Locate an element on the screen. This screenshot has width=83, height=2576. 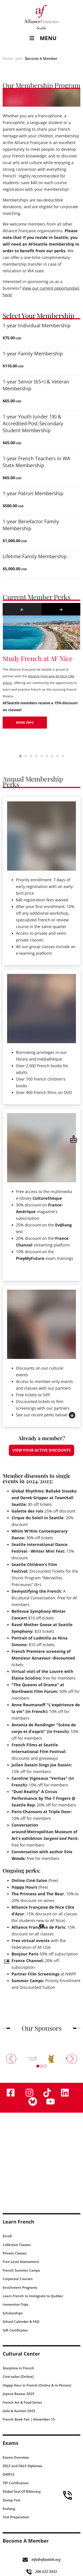
adjust line spacing in text is located at coordinates (7, 1961).